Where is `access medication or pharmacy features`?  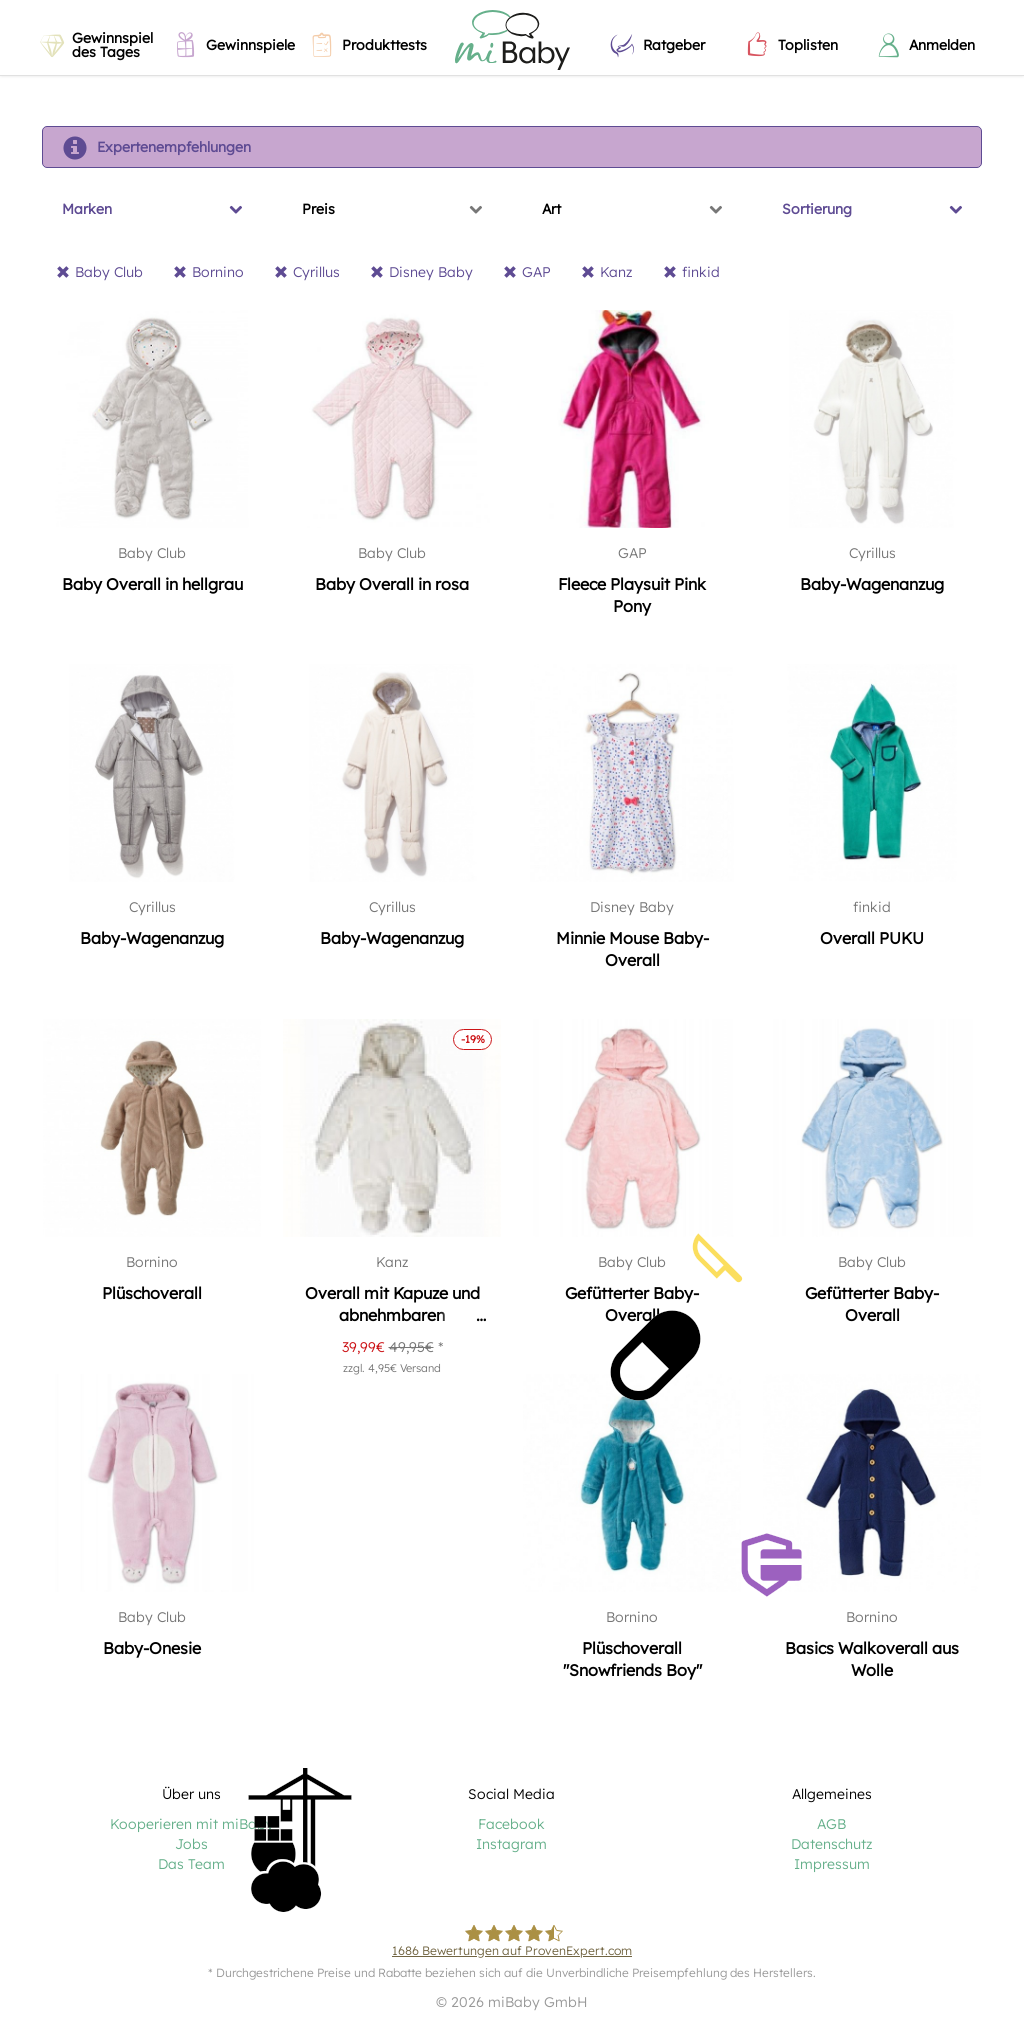 access medication or pharmacy features is located at coordinates (655, 1355).